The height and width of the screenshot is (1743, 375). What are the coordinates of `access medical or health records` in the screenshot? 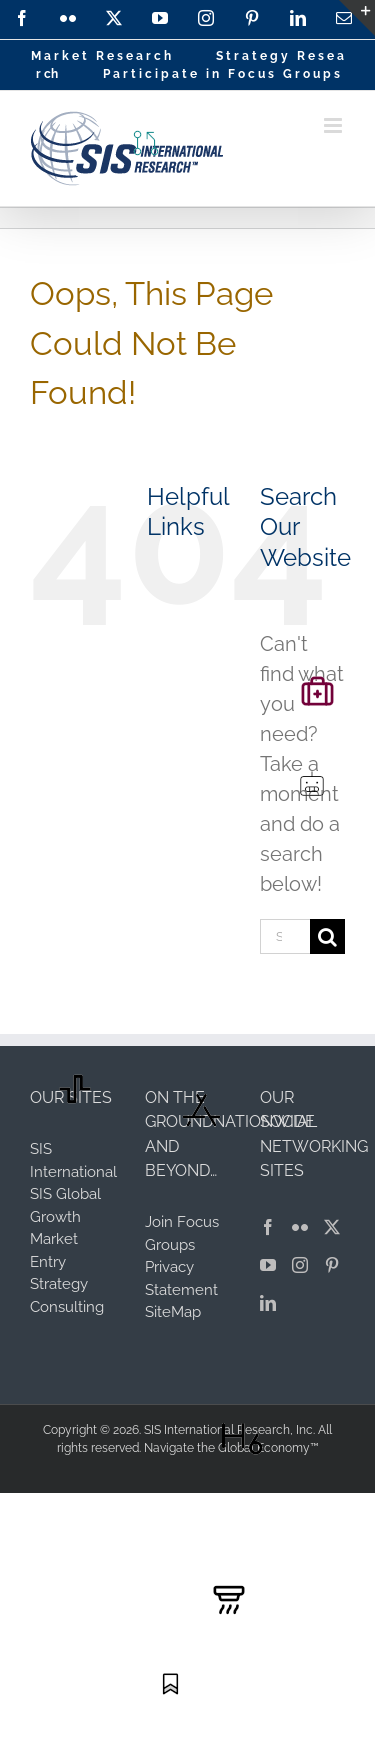 It's located at (317, 692).